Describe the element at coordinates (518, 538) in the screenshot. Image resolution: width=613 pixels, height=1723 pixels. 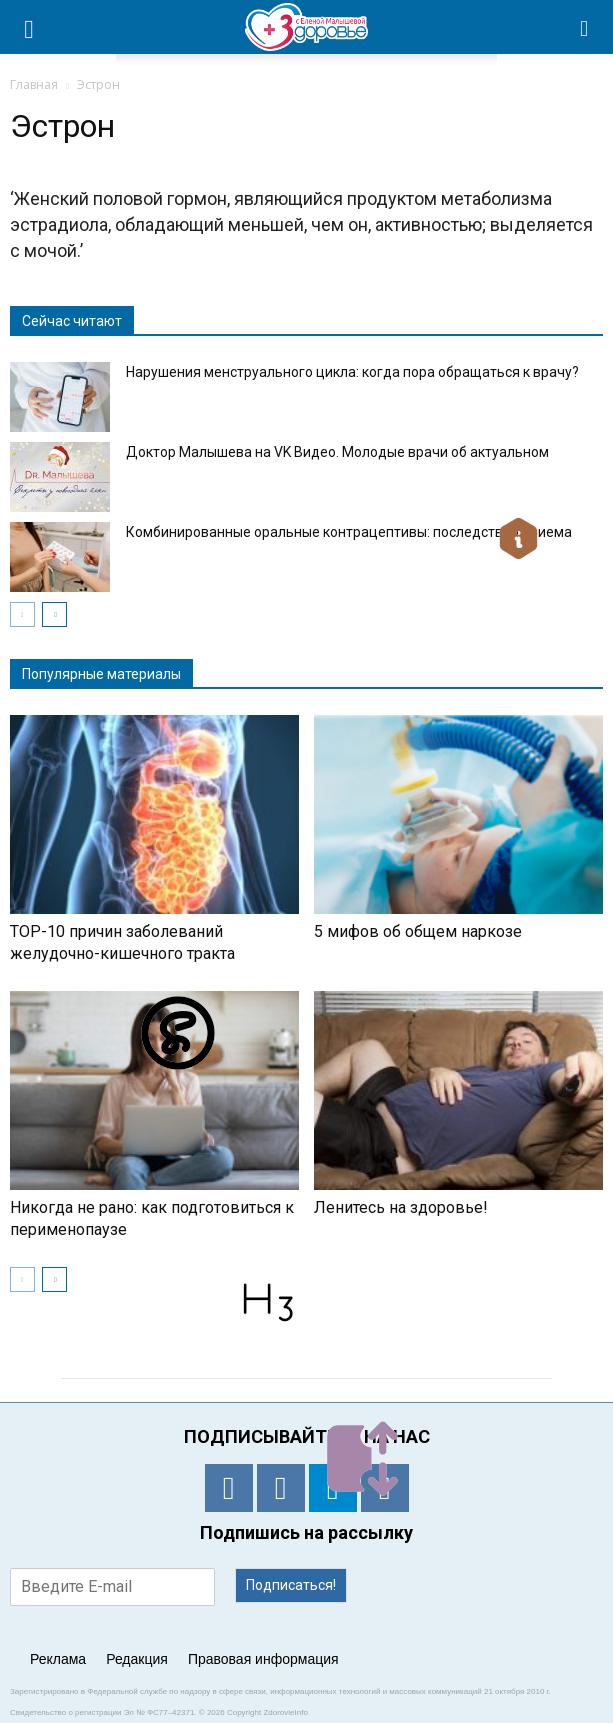
I see `view more information about this item` at that location.